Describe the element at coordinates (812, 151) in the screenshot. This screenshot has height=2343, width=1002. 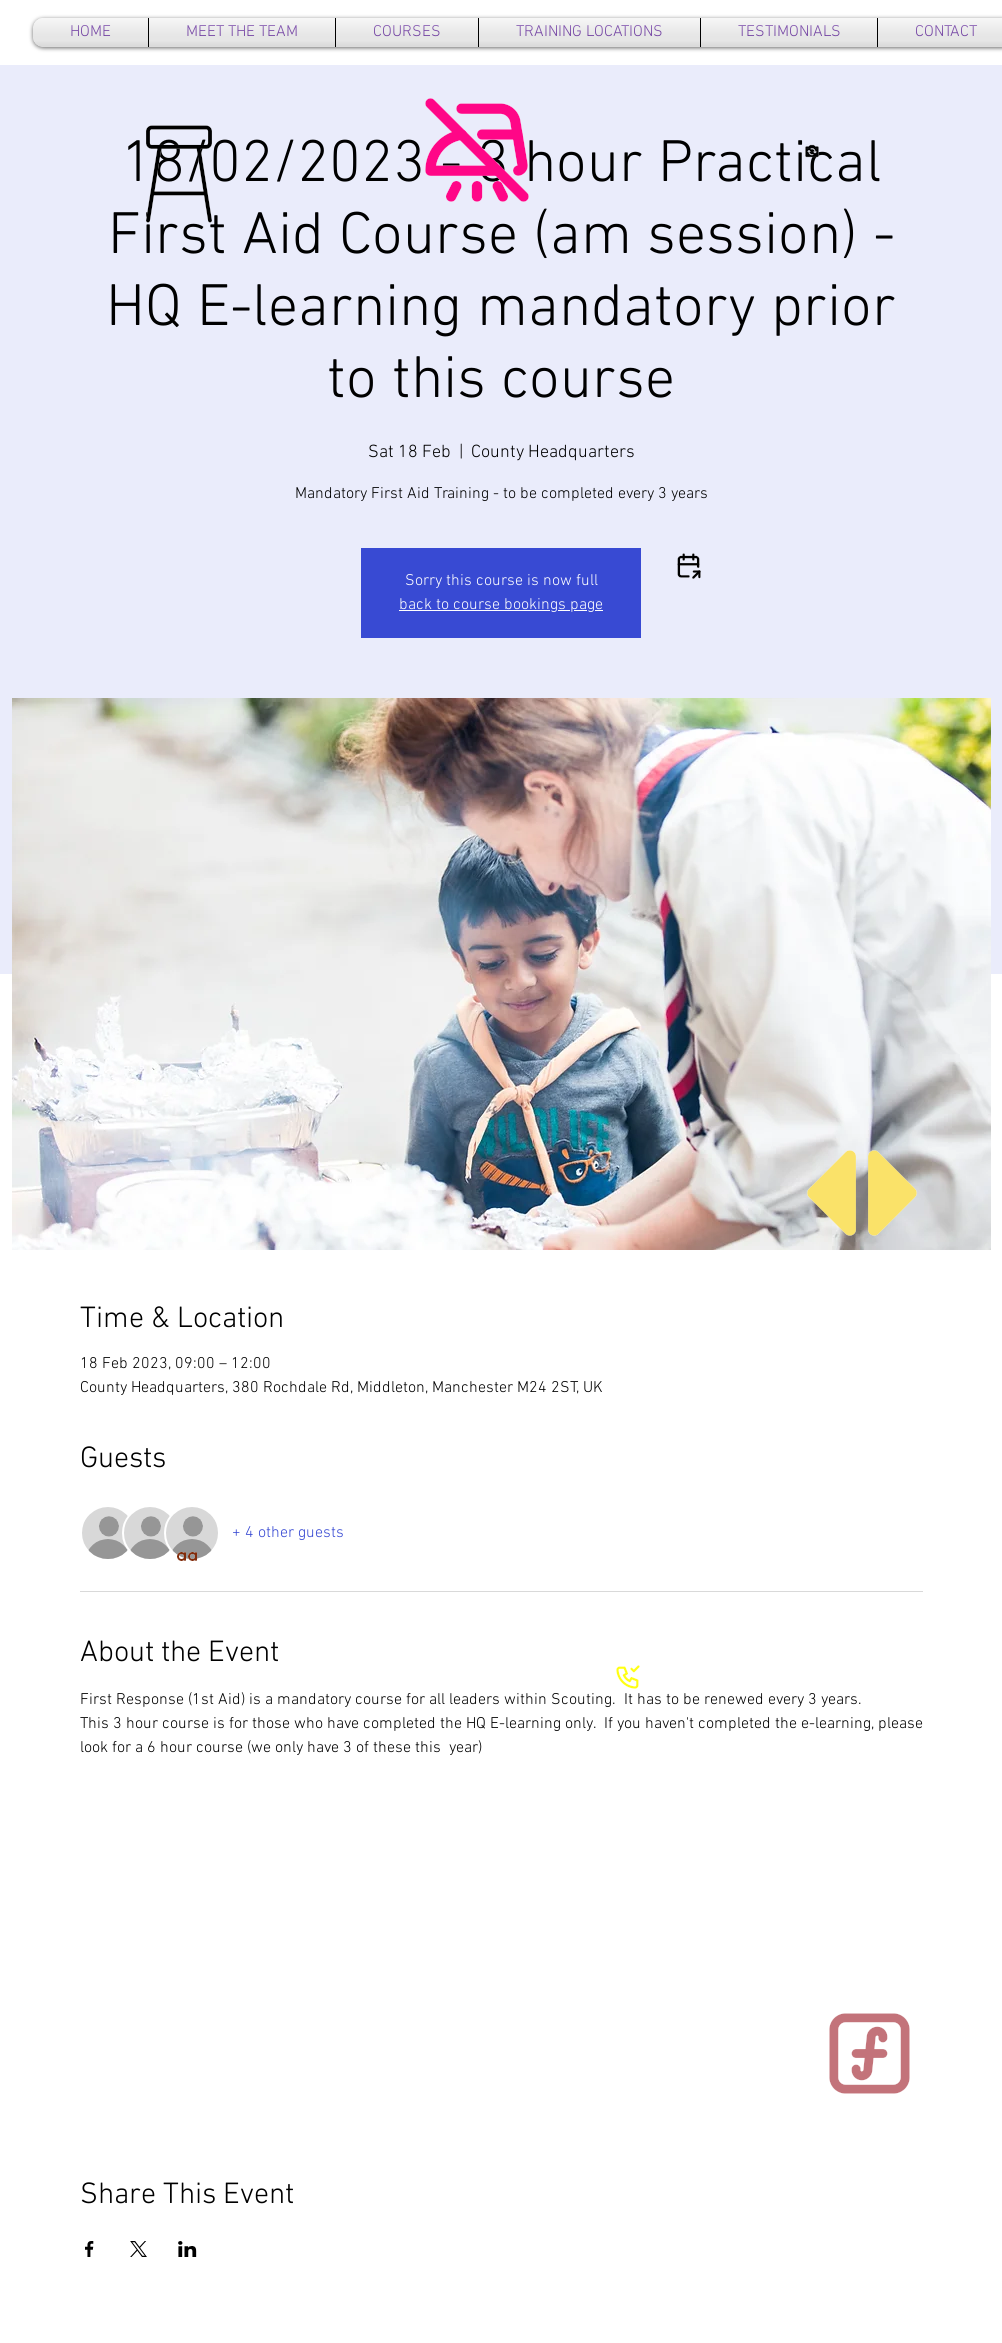
I see `switch between front and rear camera` at that location.